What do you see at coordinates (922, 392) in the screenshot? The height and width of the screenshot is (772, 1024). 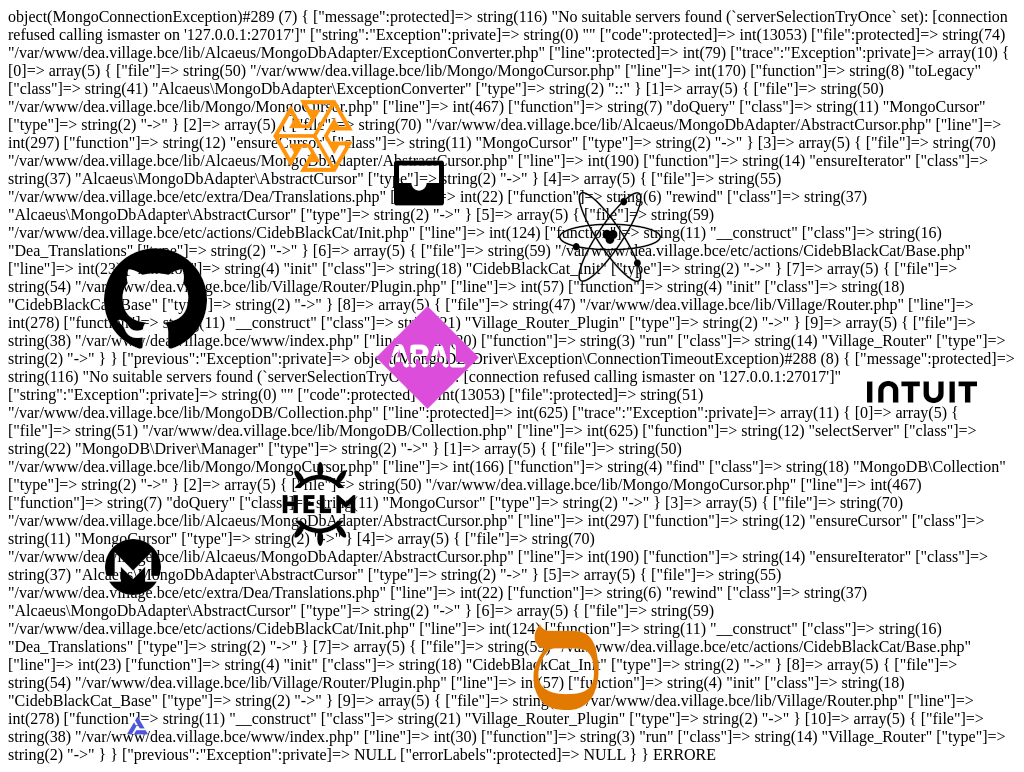 I see `intuit company logo` at bounding box center [922, 392].